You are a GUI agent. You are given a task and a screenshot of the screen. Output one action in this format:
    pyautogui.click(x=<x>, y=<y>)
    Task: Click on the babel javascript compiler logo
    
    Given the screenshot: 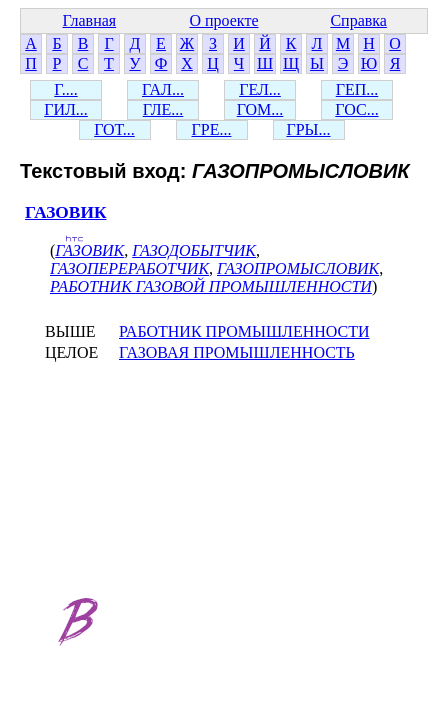 What is the action you would take?
    pyautogui.click(x=78, y=622)
    